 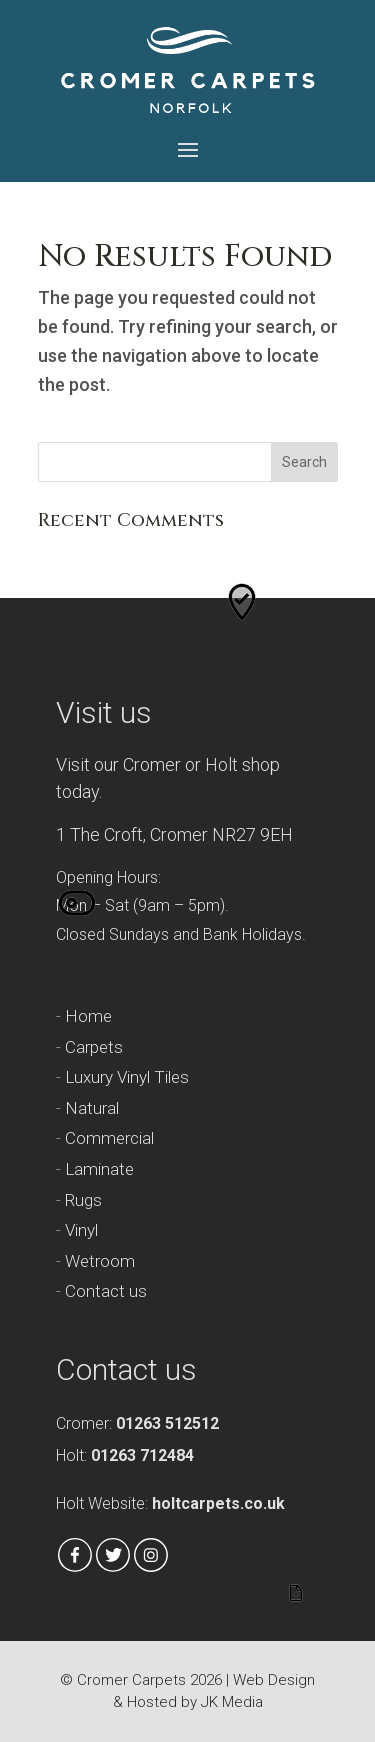 What do you see at coordinates (77, 903) in the screenshot?
I see `toggle switch in off position` at bounding box center [77, 903].